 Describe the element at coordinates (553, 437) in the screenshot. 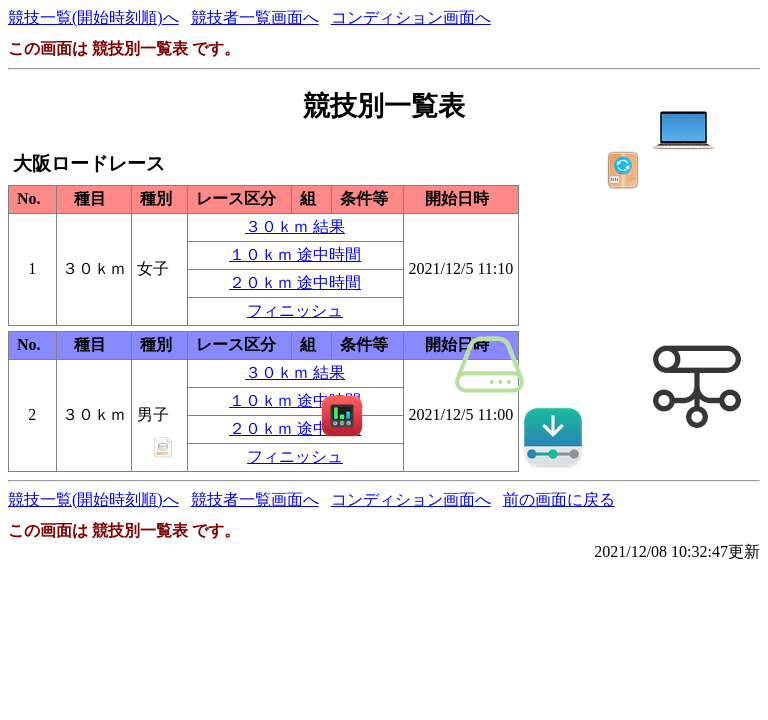

I see `open the ubiquity installer application` at that location.